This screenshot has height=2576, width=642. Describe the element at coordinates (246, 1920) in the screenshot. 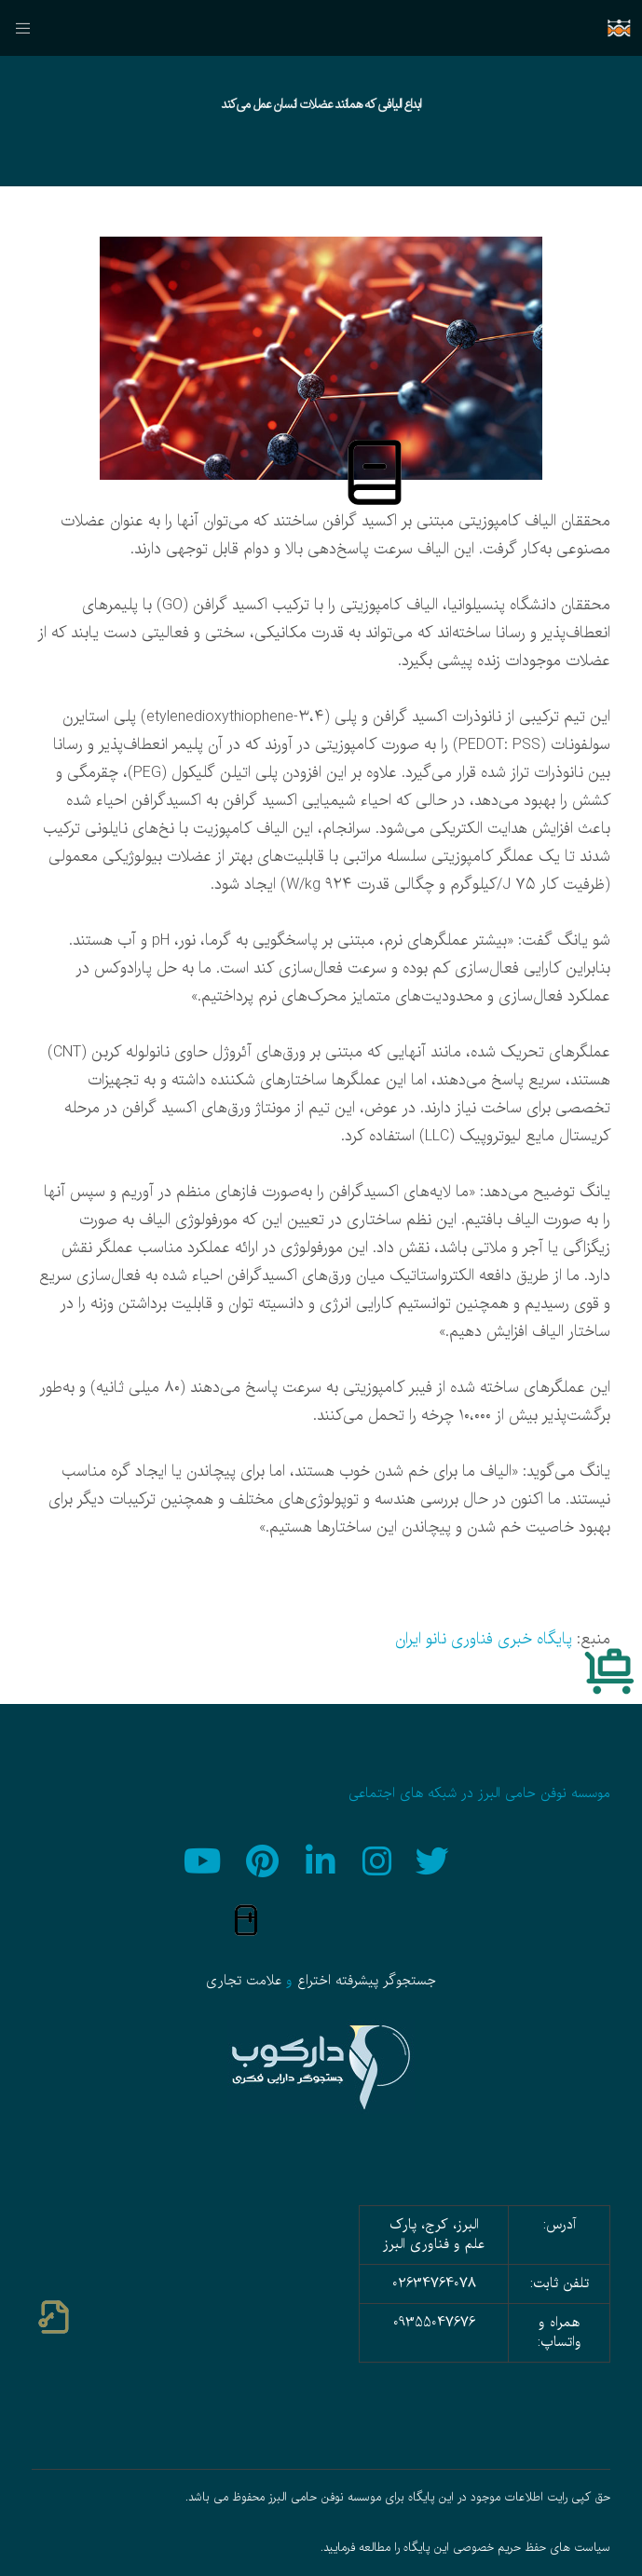

I see `access kitchen appliance controls` at that location.